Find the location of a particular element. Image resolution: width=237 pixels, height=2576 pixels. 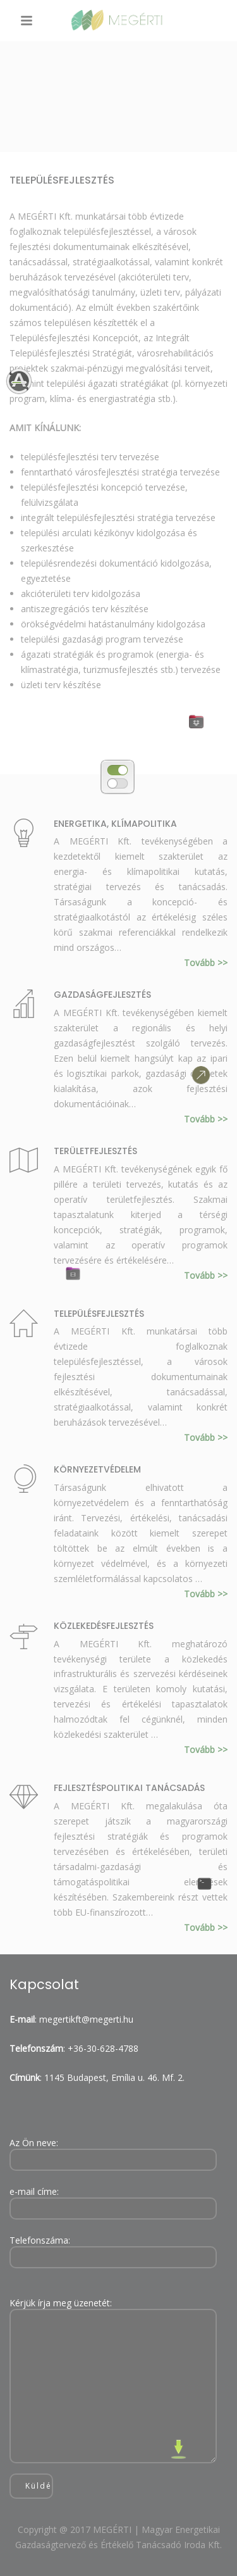

check for available software updates is located at coordinates (19, 381).